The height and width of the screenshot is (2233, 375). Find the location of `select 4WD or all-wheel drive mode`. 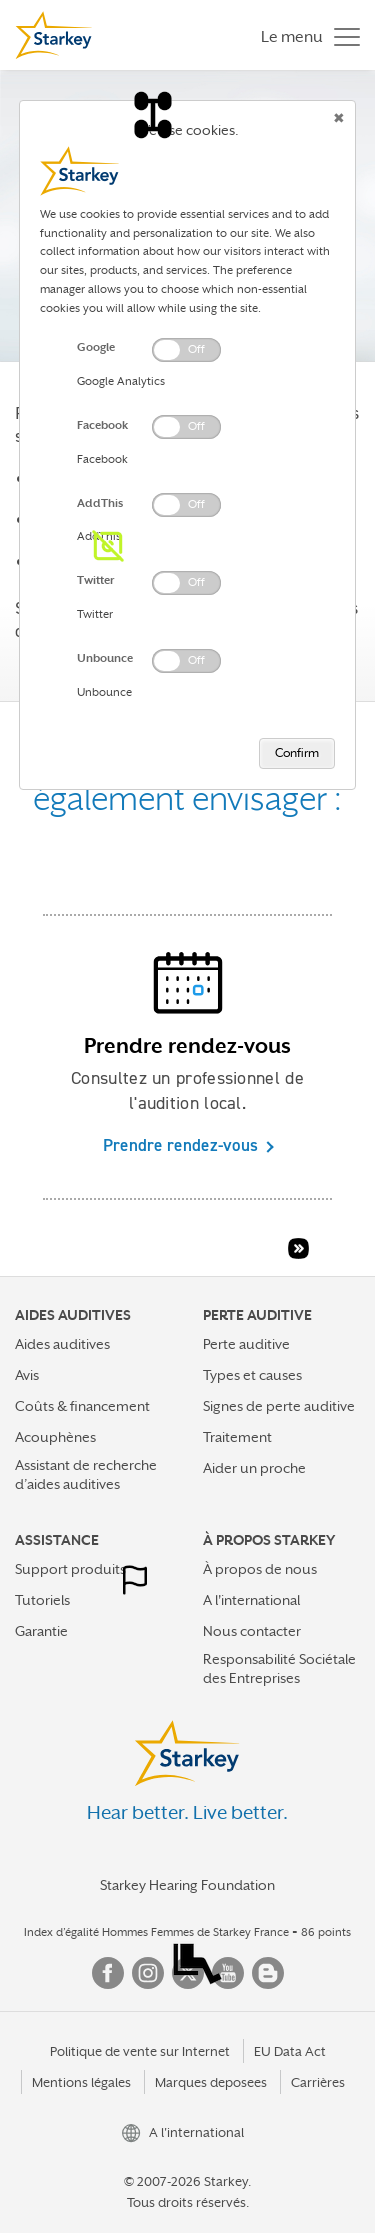

select 4WD or all-wheel drive mode is located at coordinates (153, 115).